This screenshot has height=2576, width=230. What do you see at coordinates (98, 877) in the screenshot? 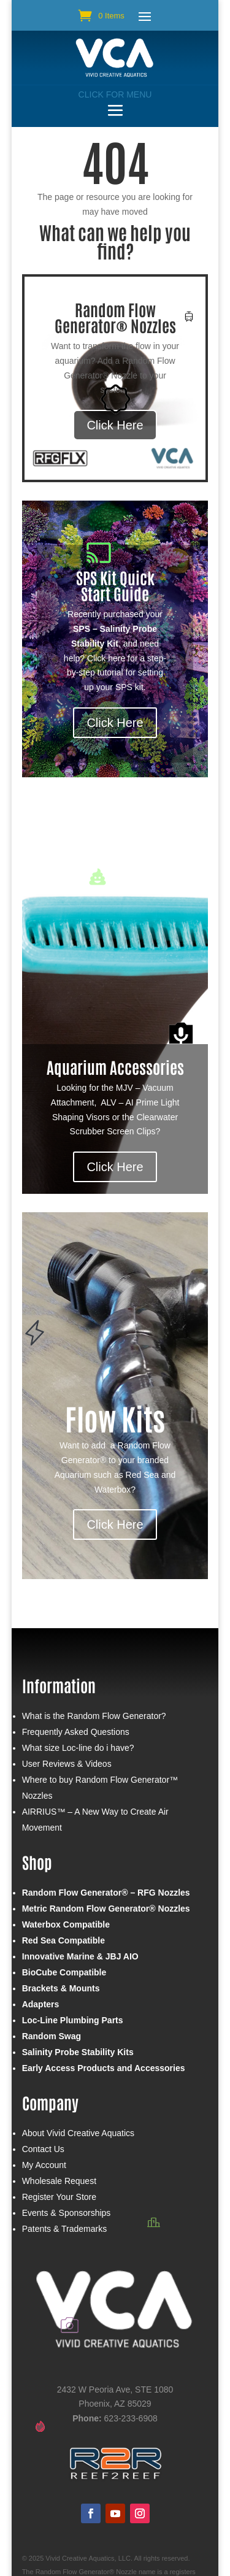
I see `add a poop emoji reaction` at bounding box center [98, 877].